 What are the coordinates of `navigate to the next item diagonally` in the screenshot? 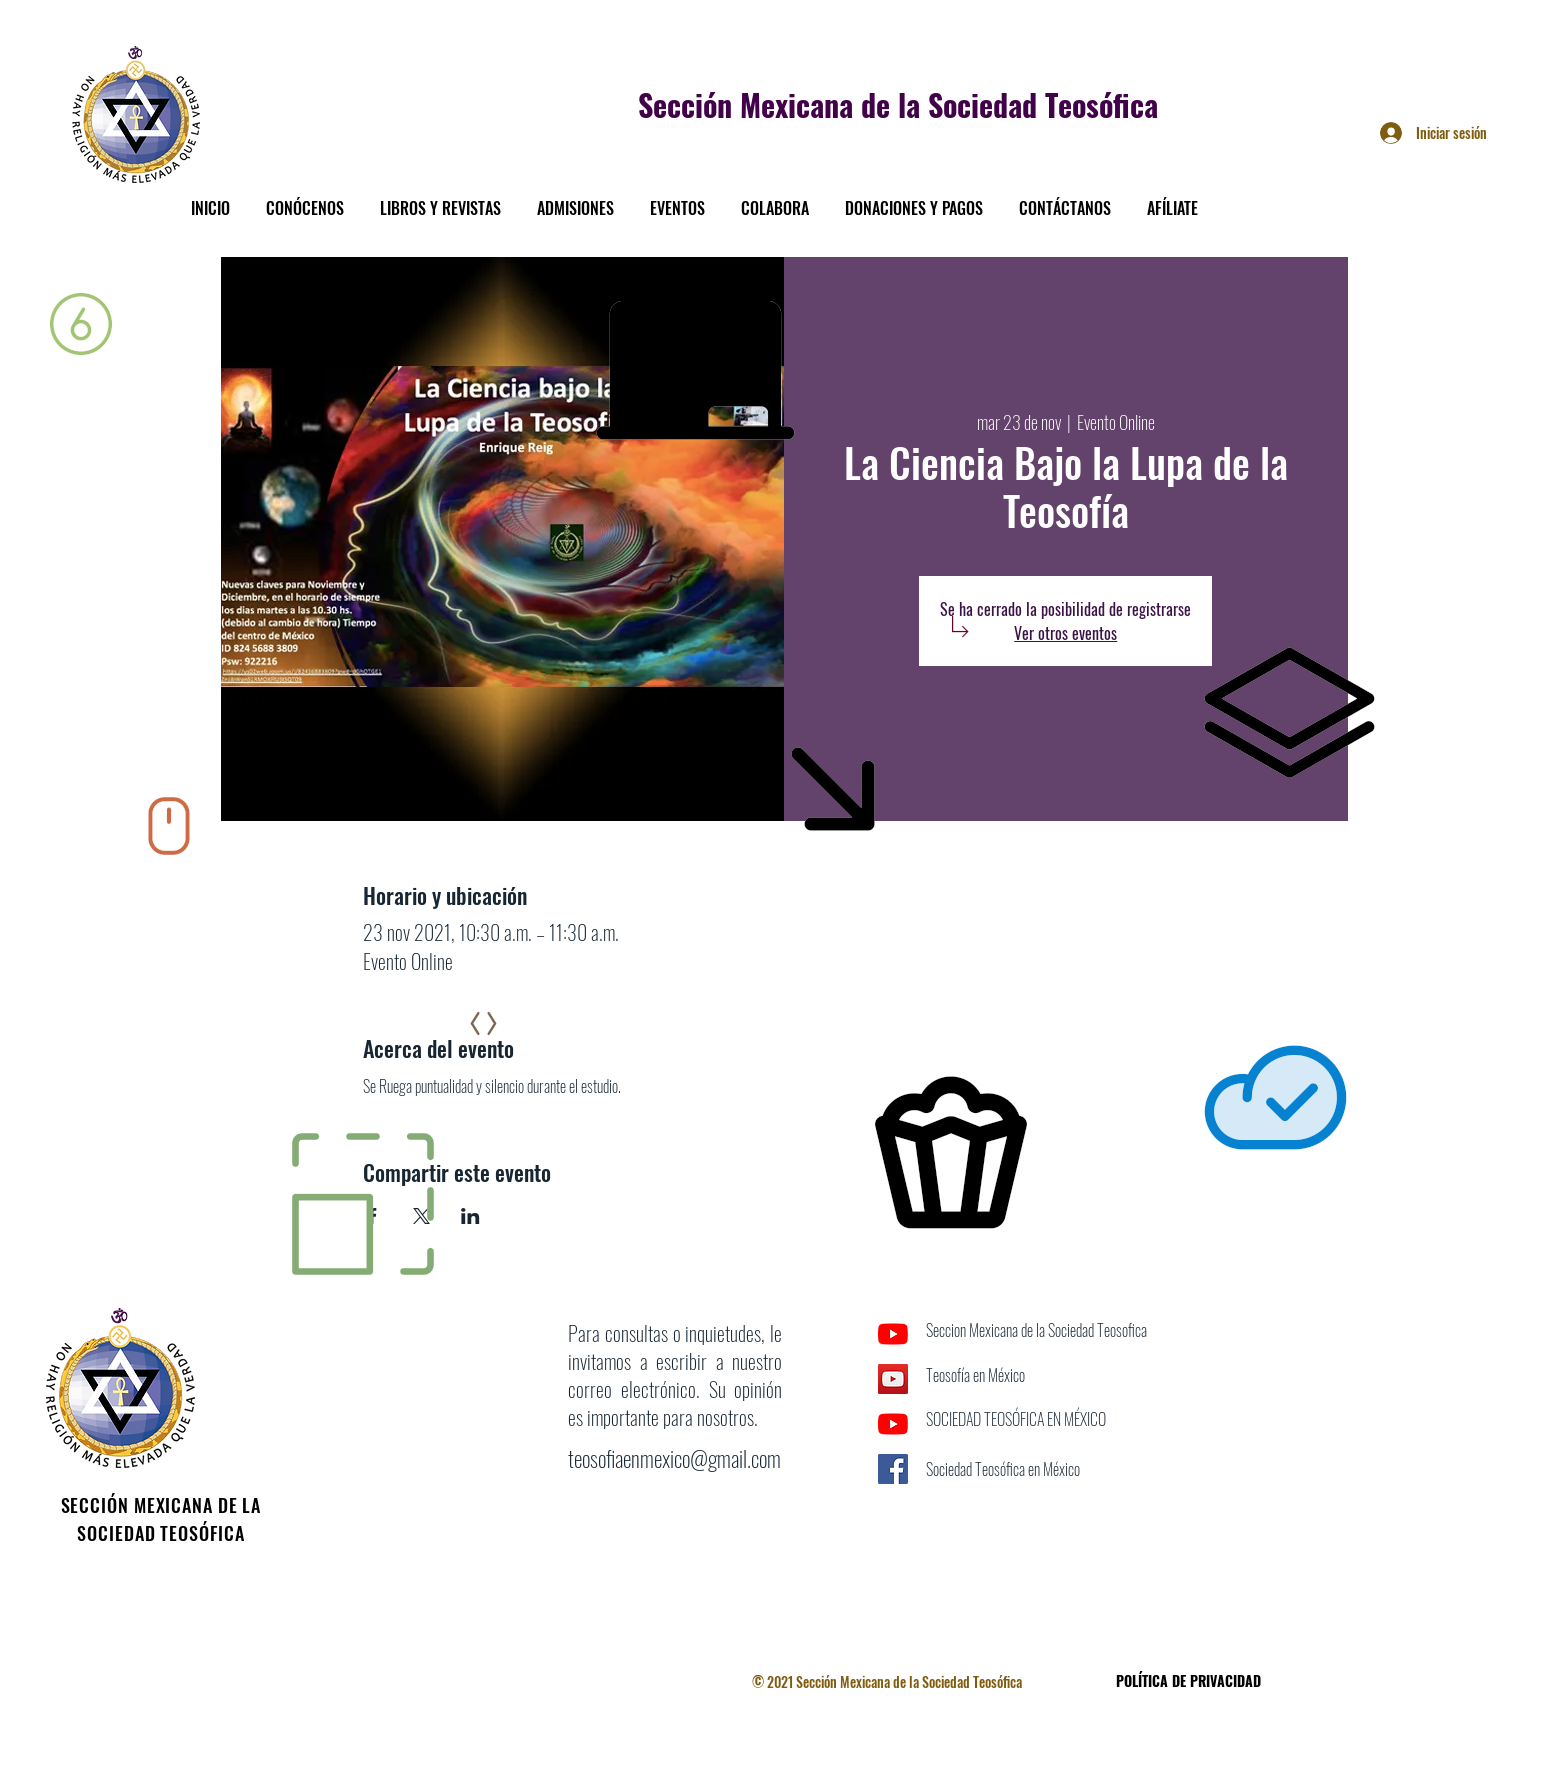 It's located at (833, 789).